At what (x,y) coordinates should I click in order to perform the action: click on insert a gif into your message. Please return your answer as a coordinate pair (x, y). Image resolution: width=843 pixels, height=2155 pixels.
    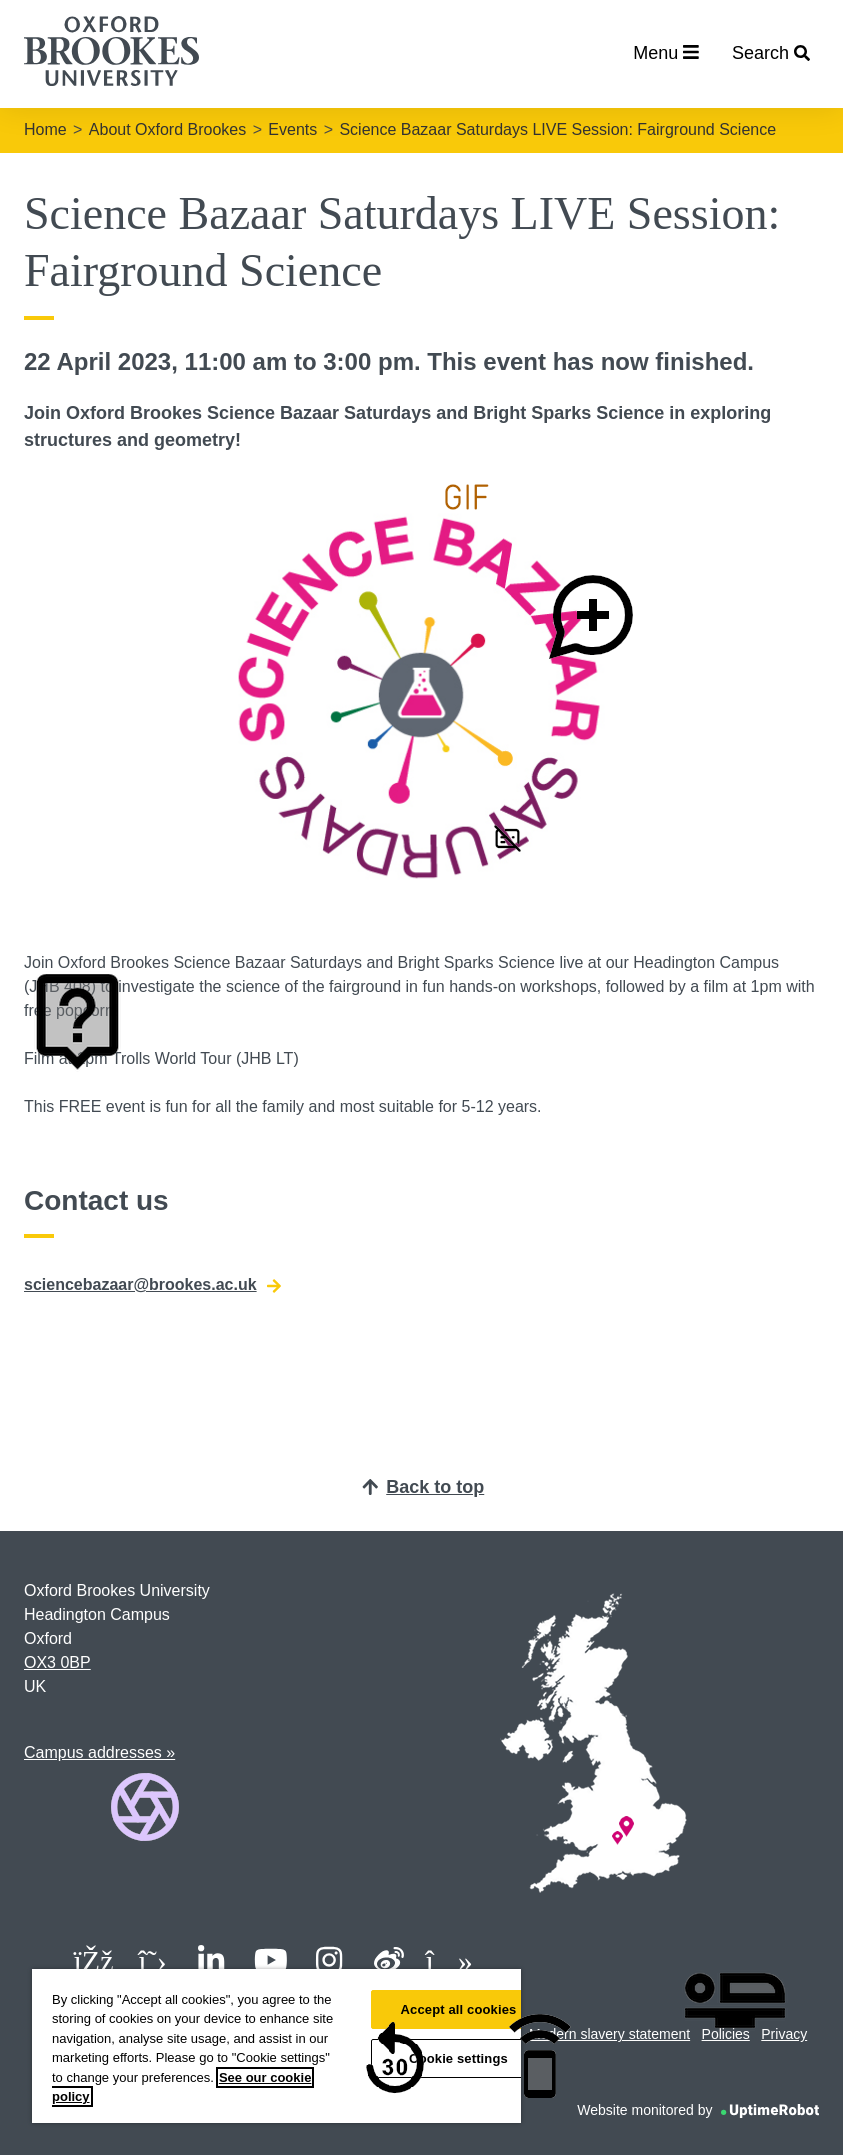
    Looking at the image, I should click on (466, 497).